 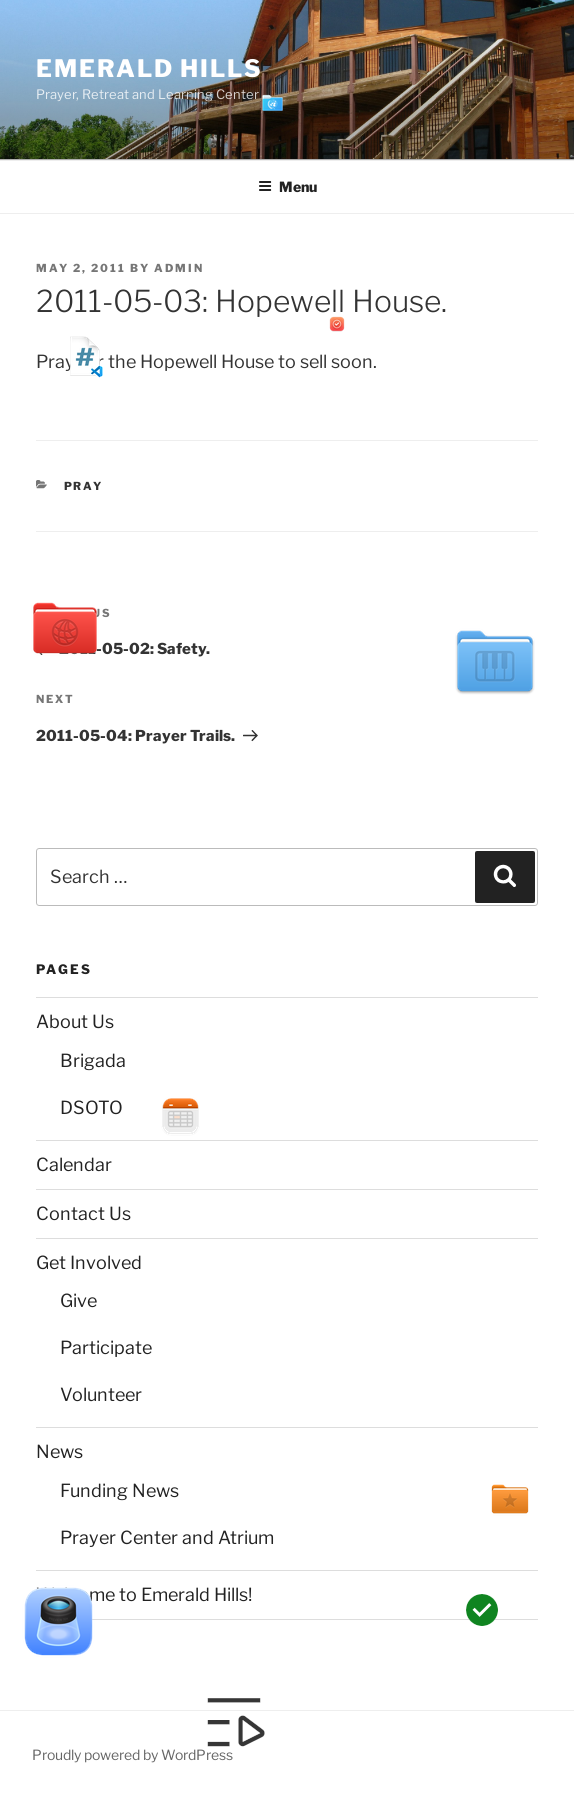 What do you see at coordinates (482, 1610) in the screenshot?
I see `confirm or accept an action` at bounding box center [482, 1610].